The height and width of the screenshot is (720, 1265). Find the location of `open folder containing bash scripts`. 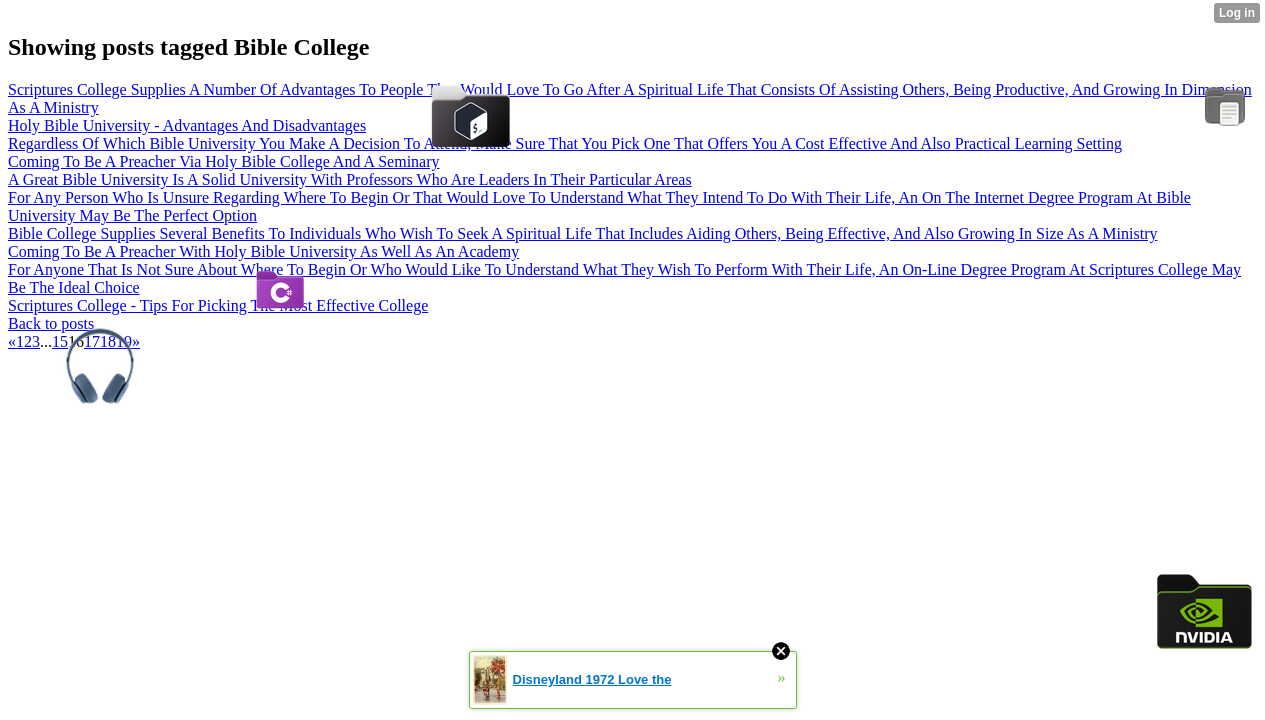

open folder containing bash scripts is located at coordinates (470, 118).